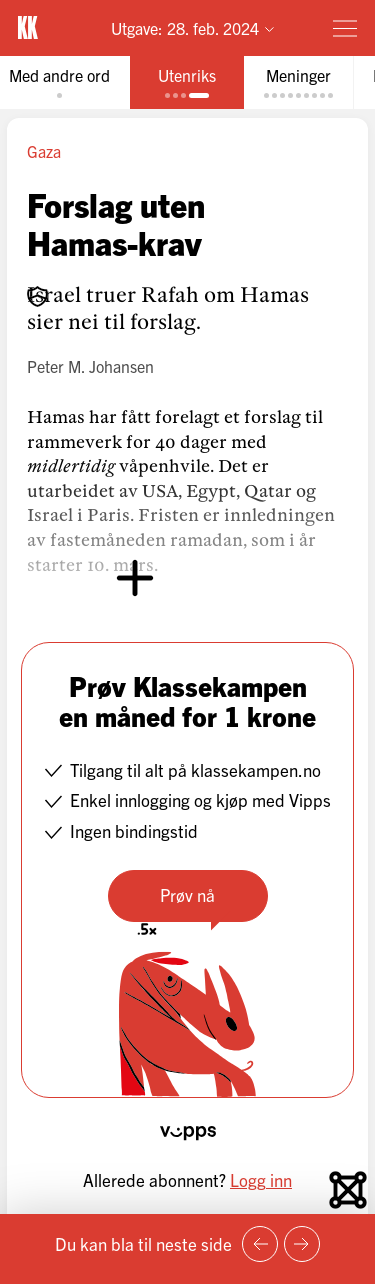 This screenshot has height=1284, width=375. Describe the element at coordinates (37, 296) in the screenshot. I see `access security or protection settings` at that location.